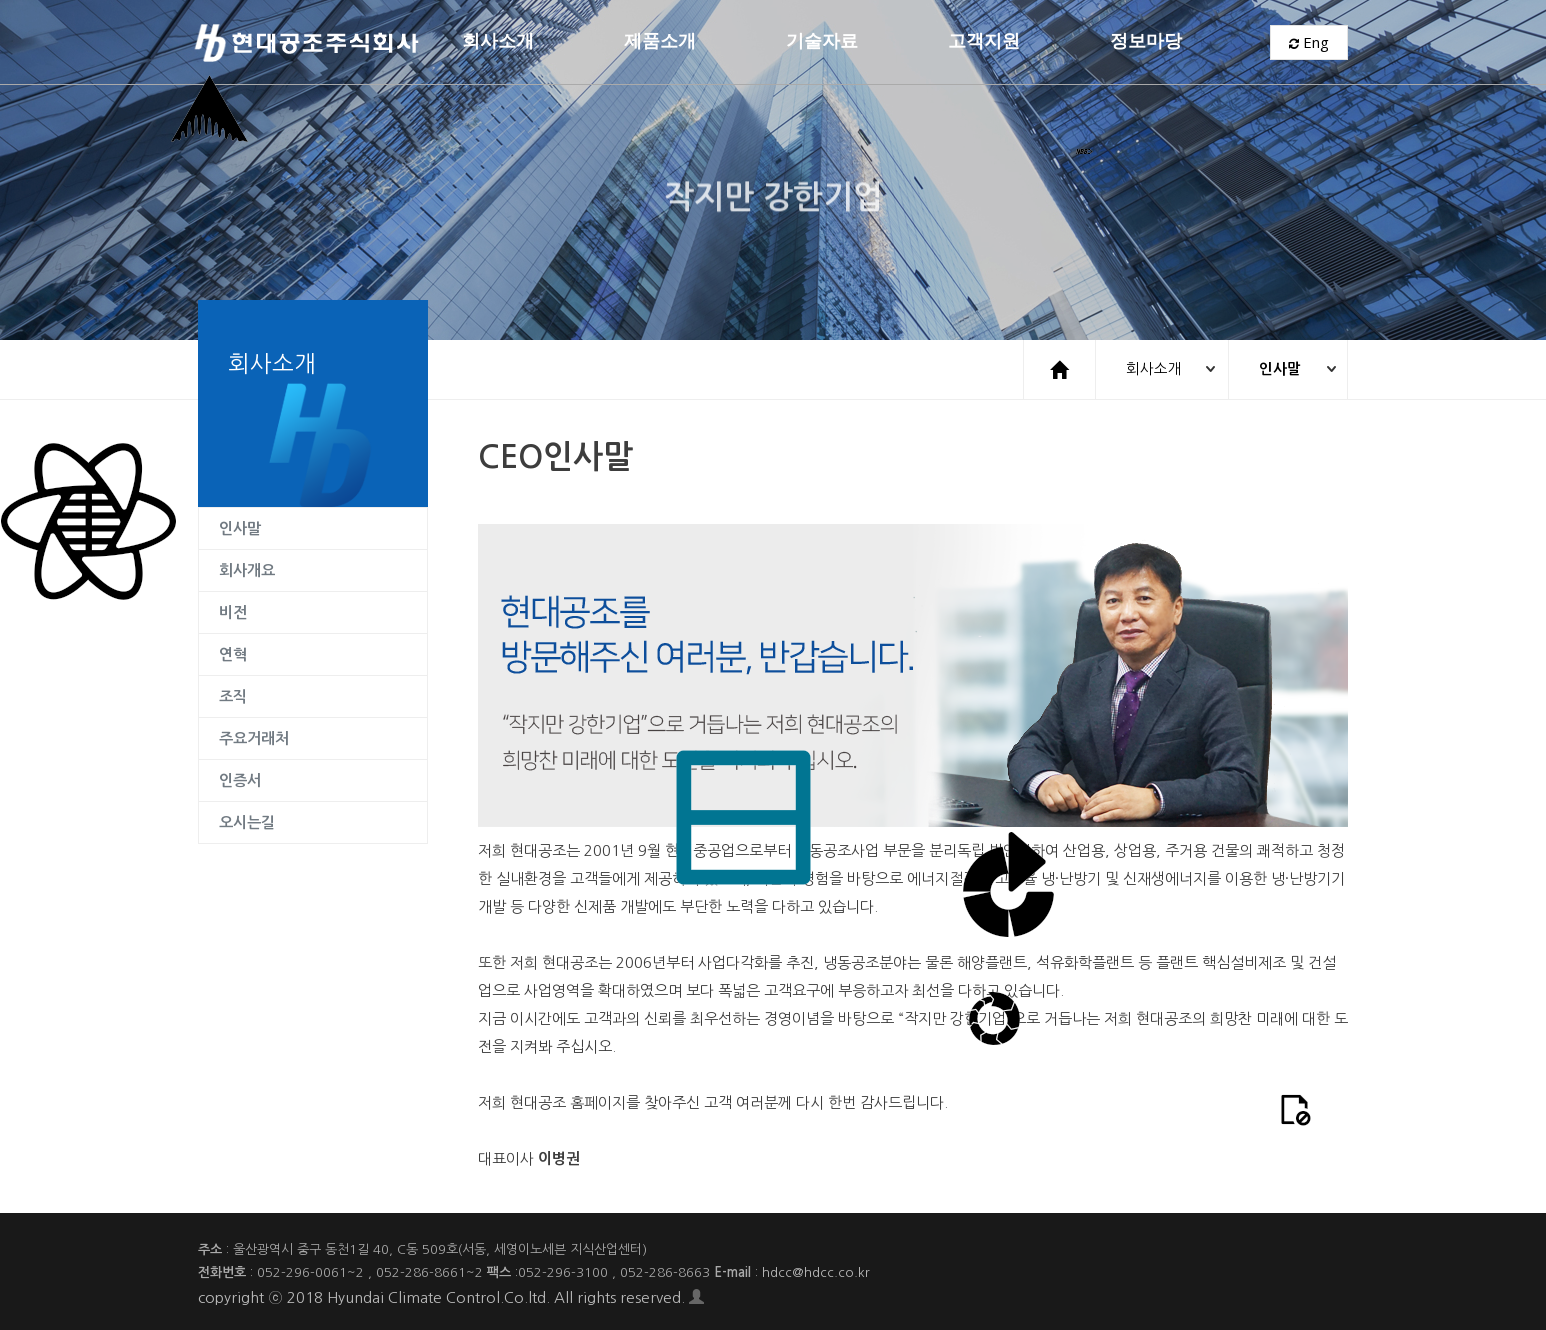 The image size is (1546, 1330). Describe the element at coordinates (1084, 151) in the screenshot. I see `NBB company logo` at that location.